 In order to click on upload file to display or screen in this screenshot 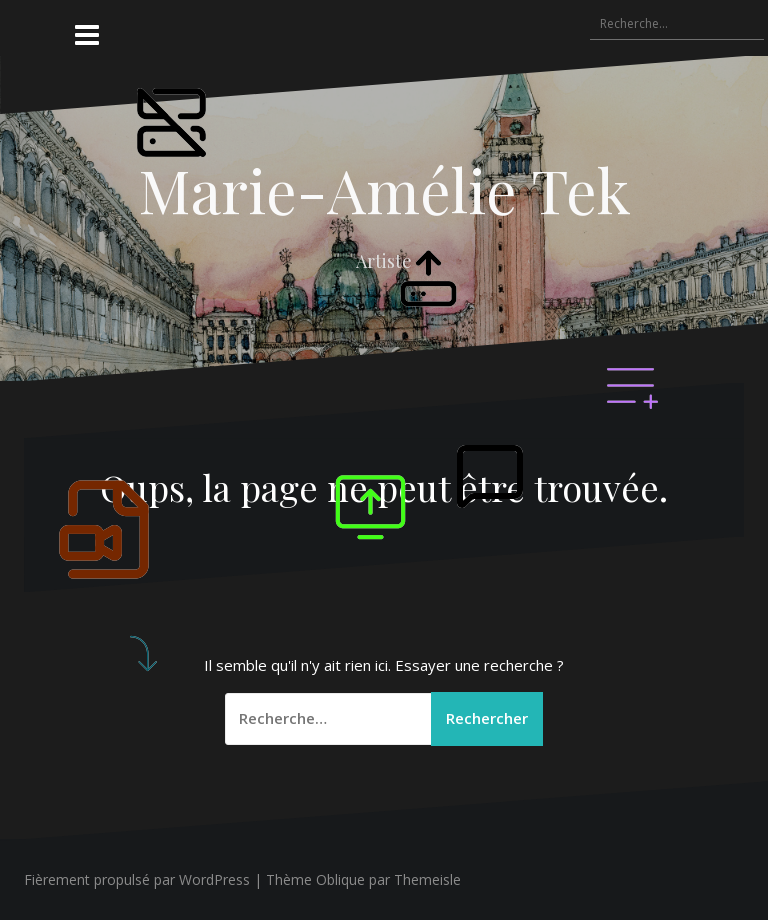, I will do `click(370, 504)`.